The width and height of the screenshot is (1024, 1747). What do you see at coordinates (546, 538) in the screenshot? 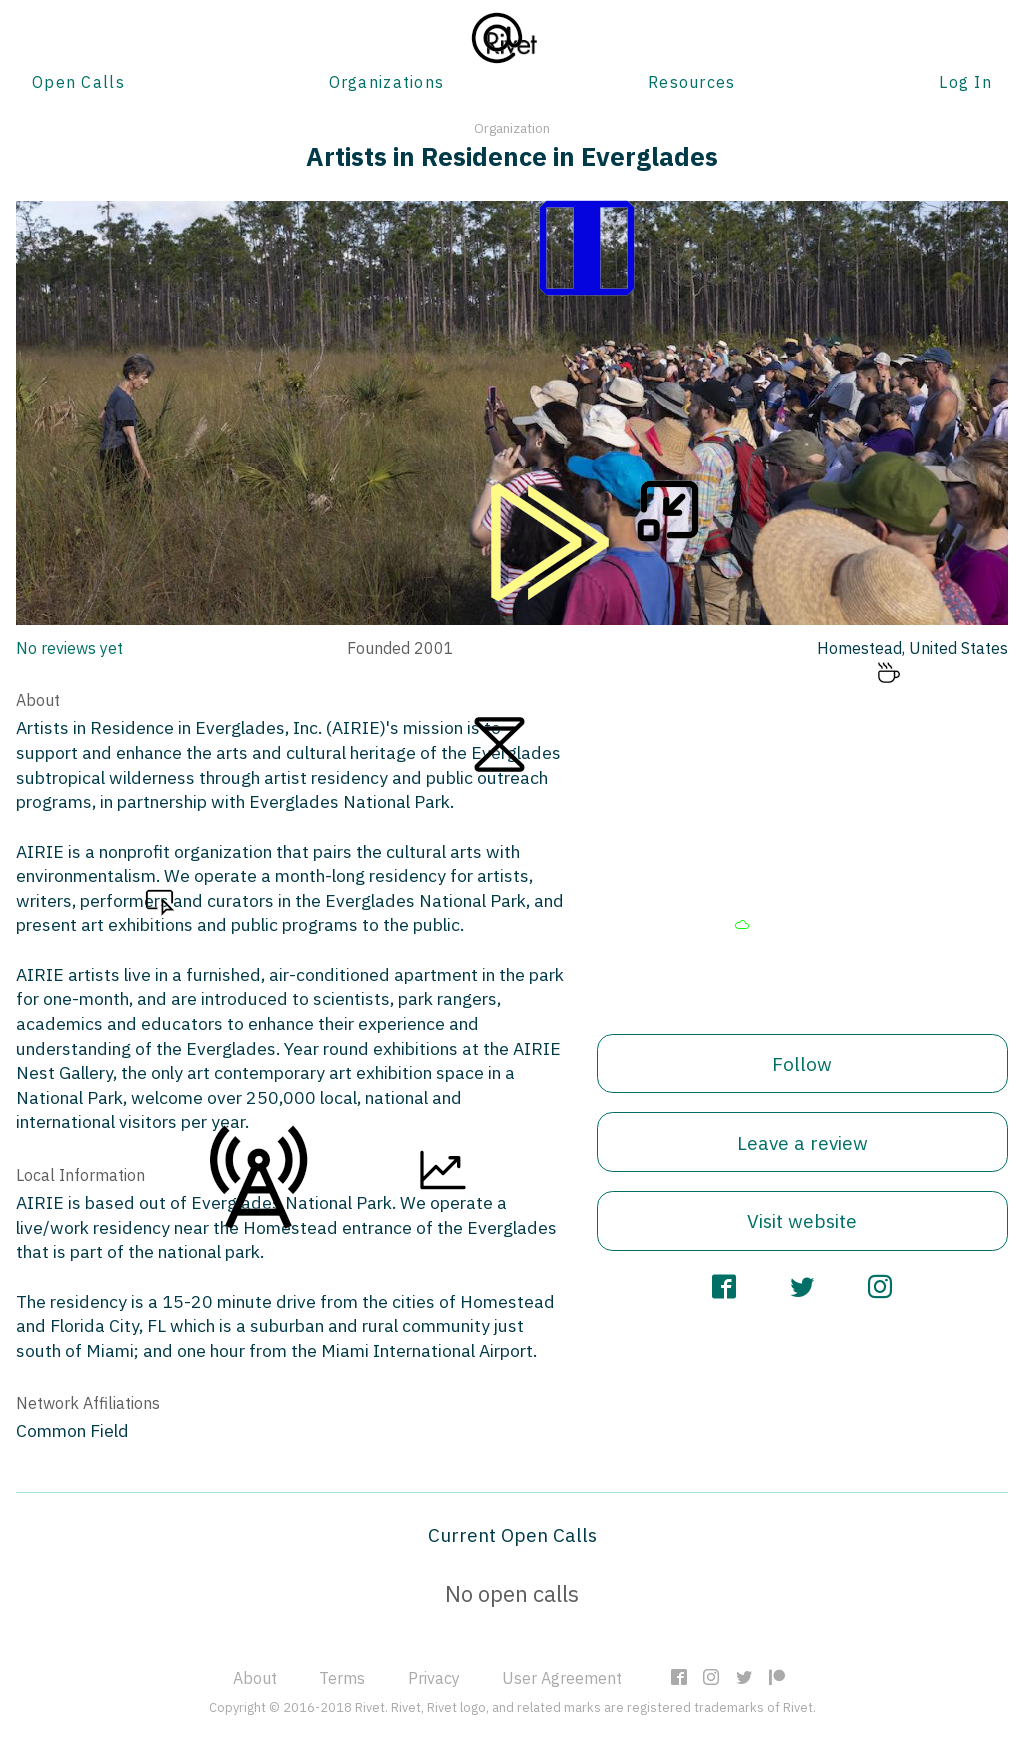
I see `run all tasks or scripts` at bounding box center [546, 538].